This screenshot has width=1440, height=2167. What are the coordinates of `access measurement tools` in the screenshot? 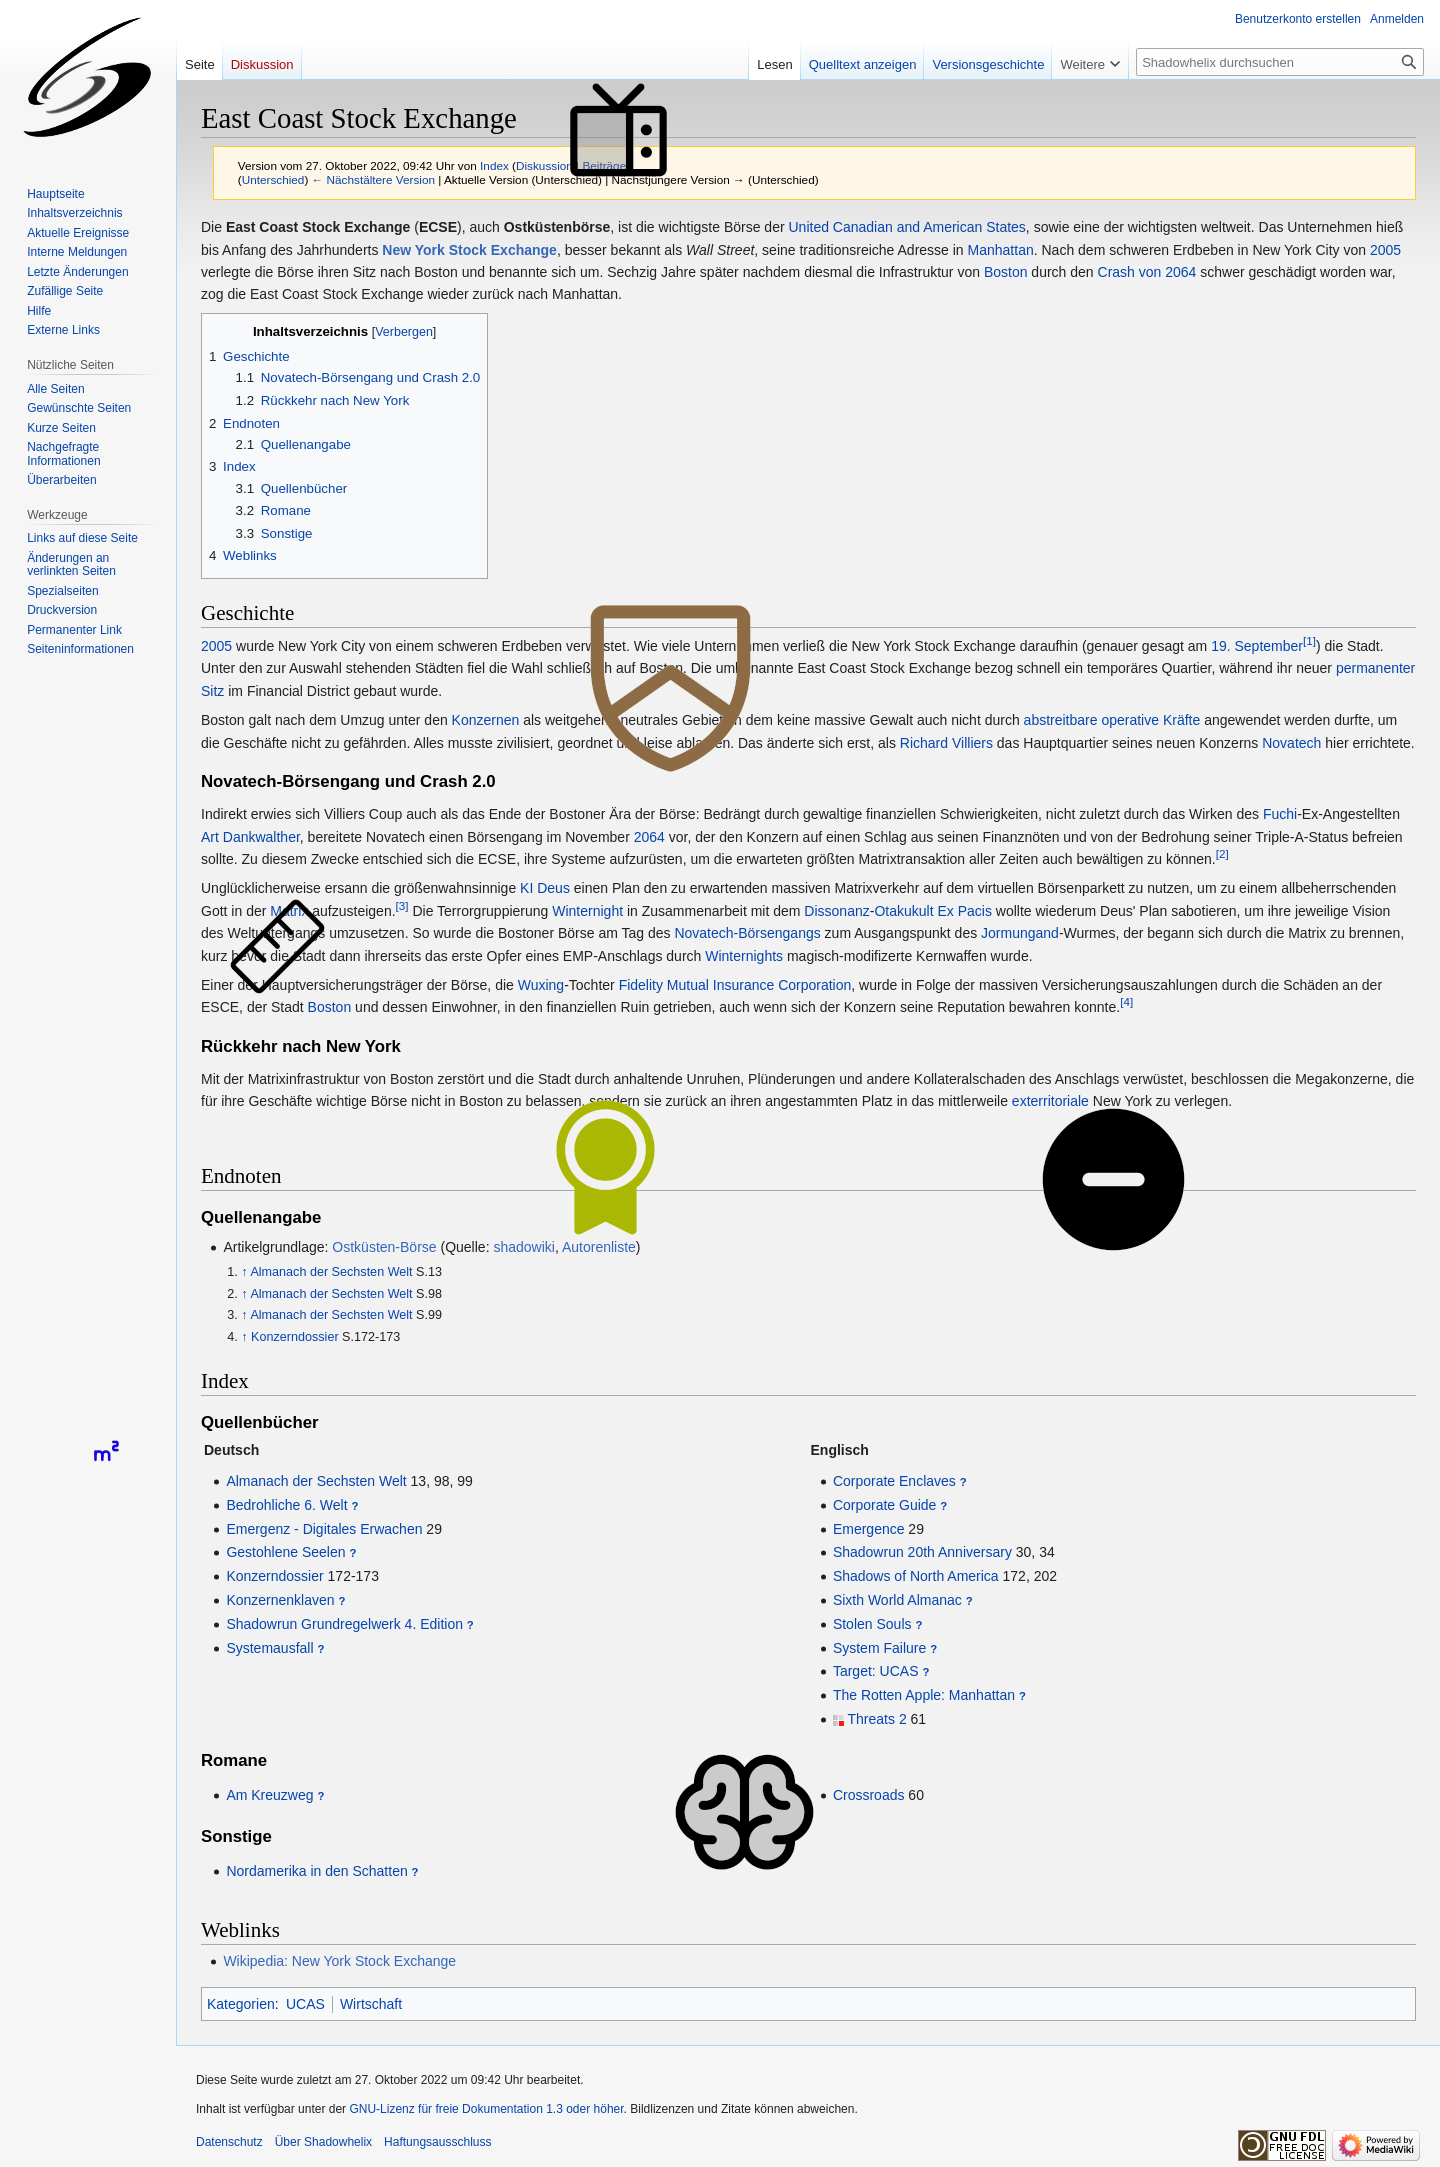 It's located at (277, 946).